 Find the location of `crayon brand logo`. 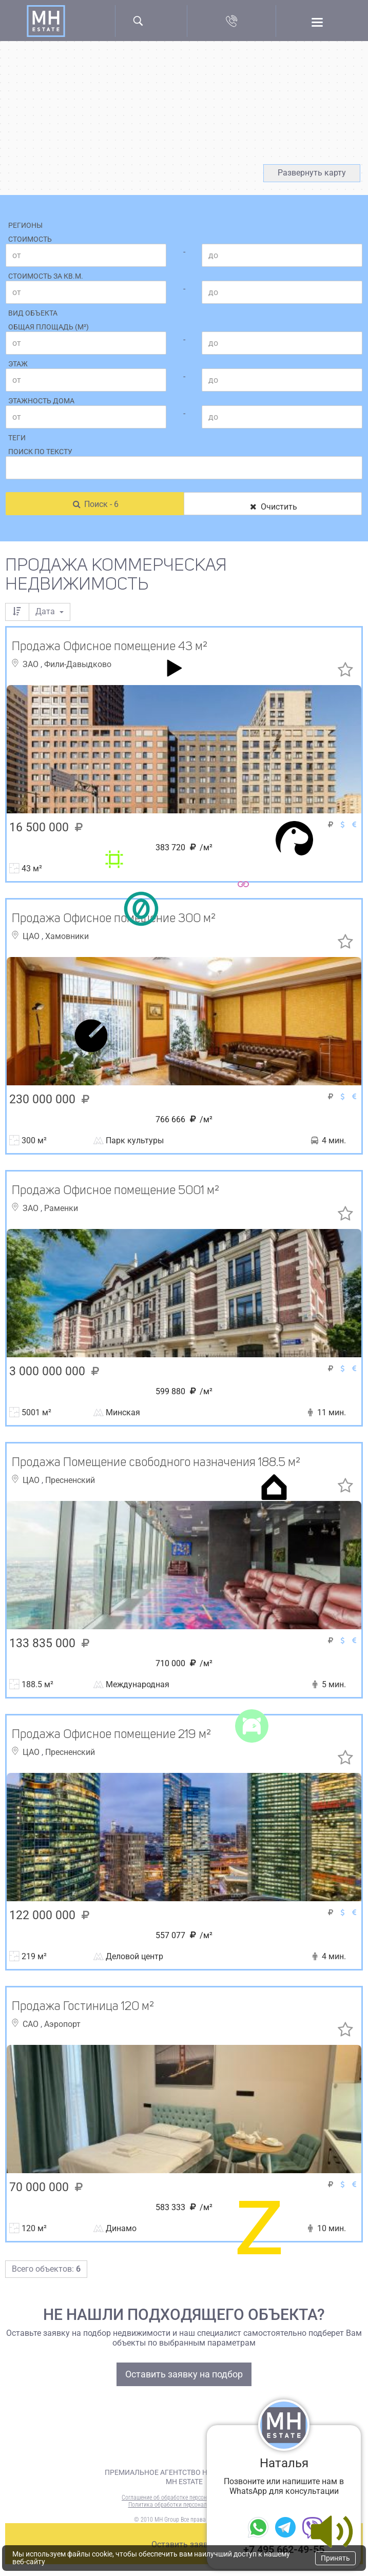

crayon brand logo is located at coordinates (243, 884).